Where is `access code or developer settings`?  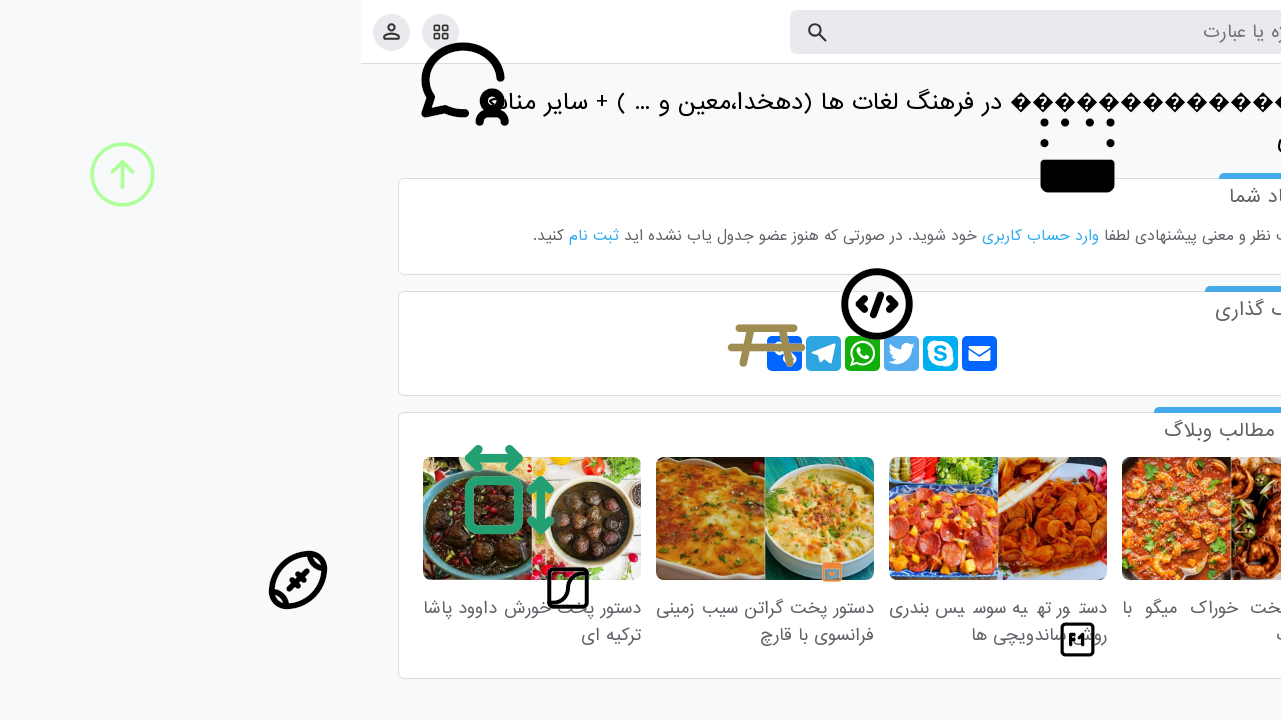
access code or developer settings is located at coordinates (877, 304).